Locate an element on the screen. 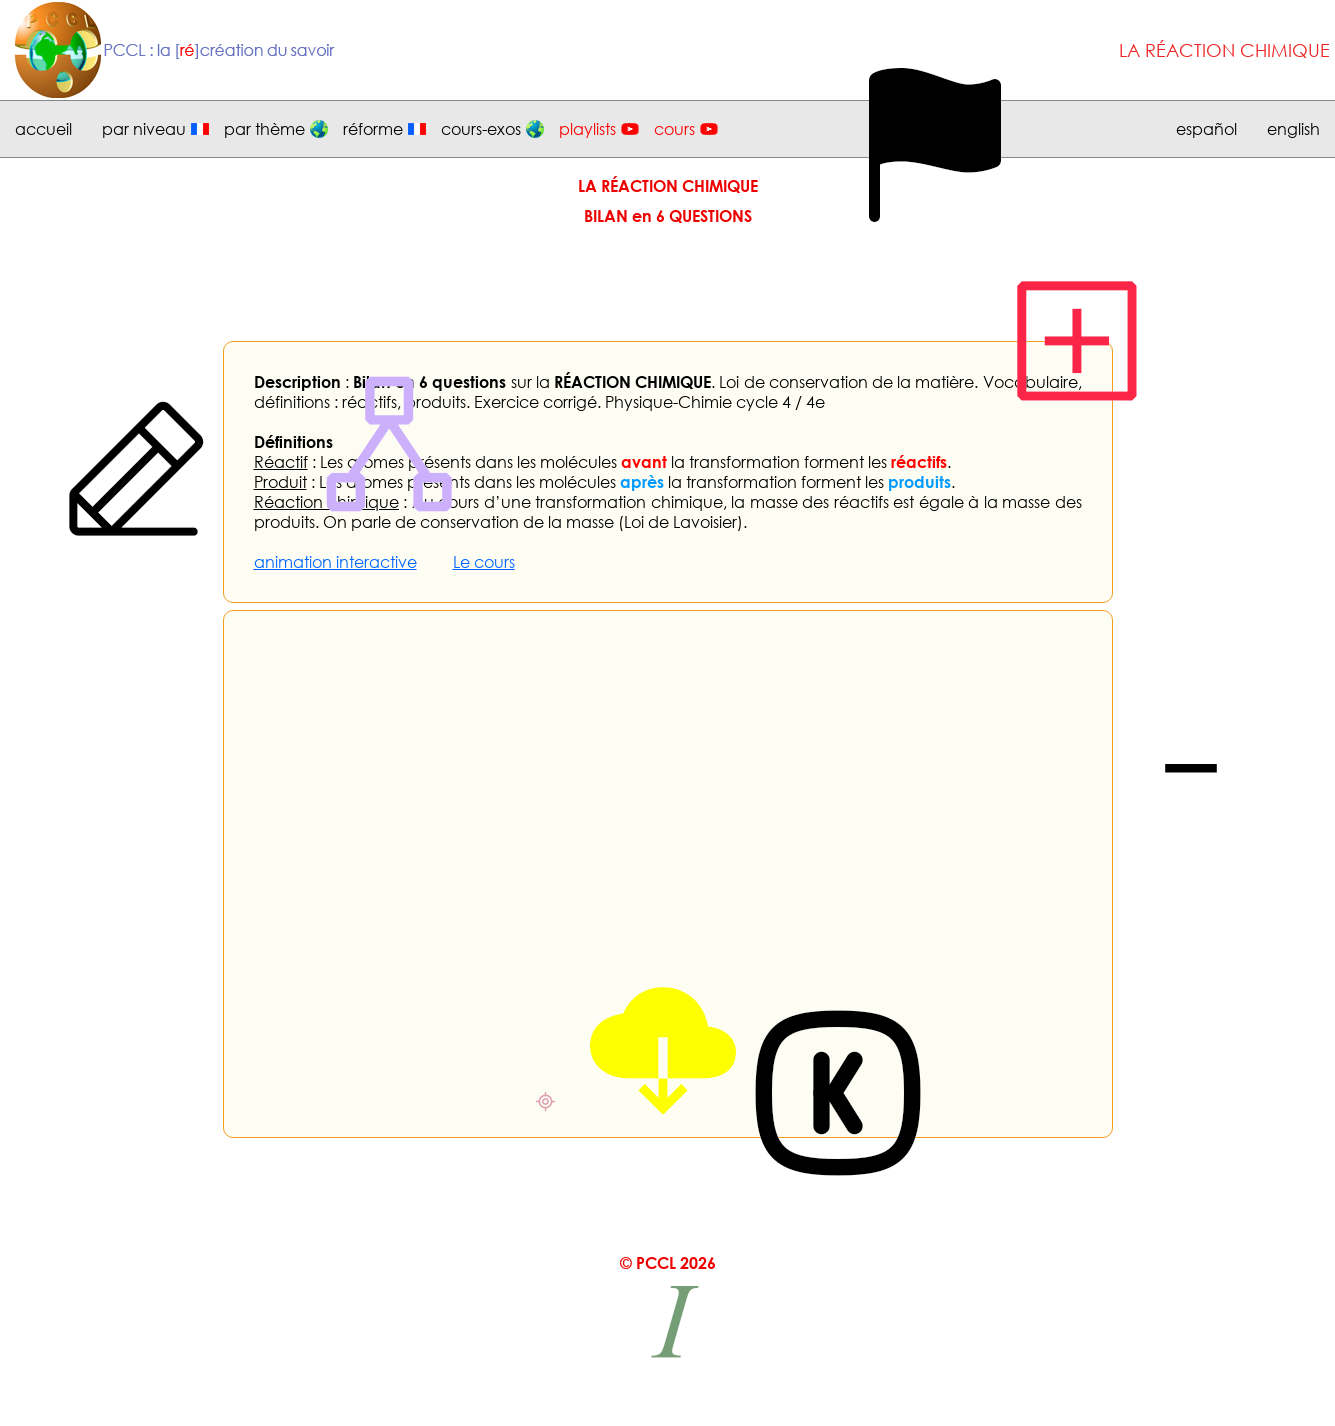  indicates a keyboard shortcut or hotkey is located at coordinates (838, 1093).